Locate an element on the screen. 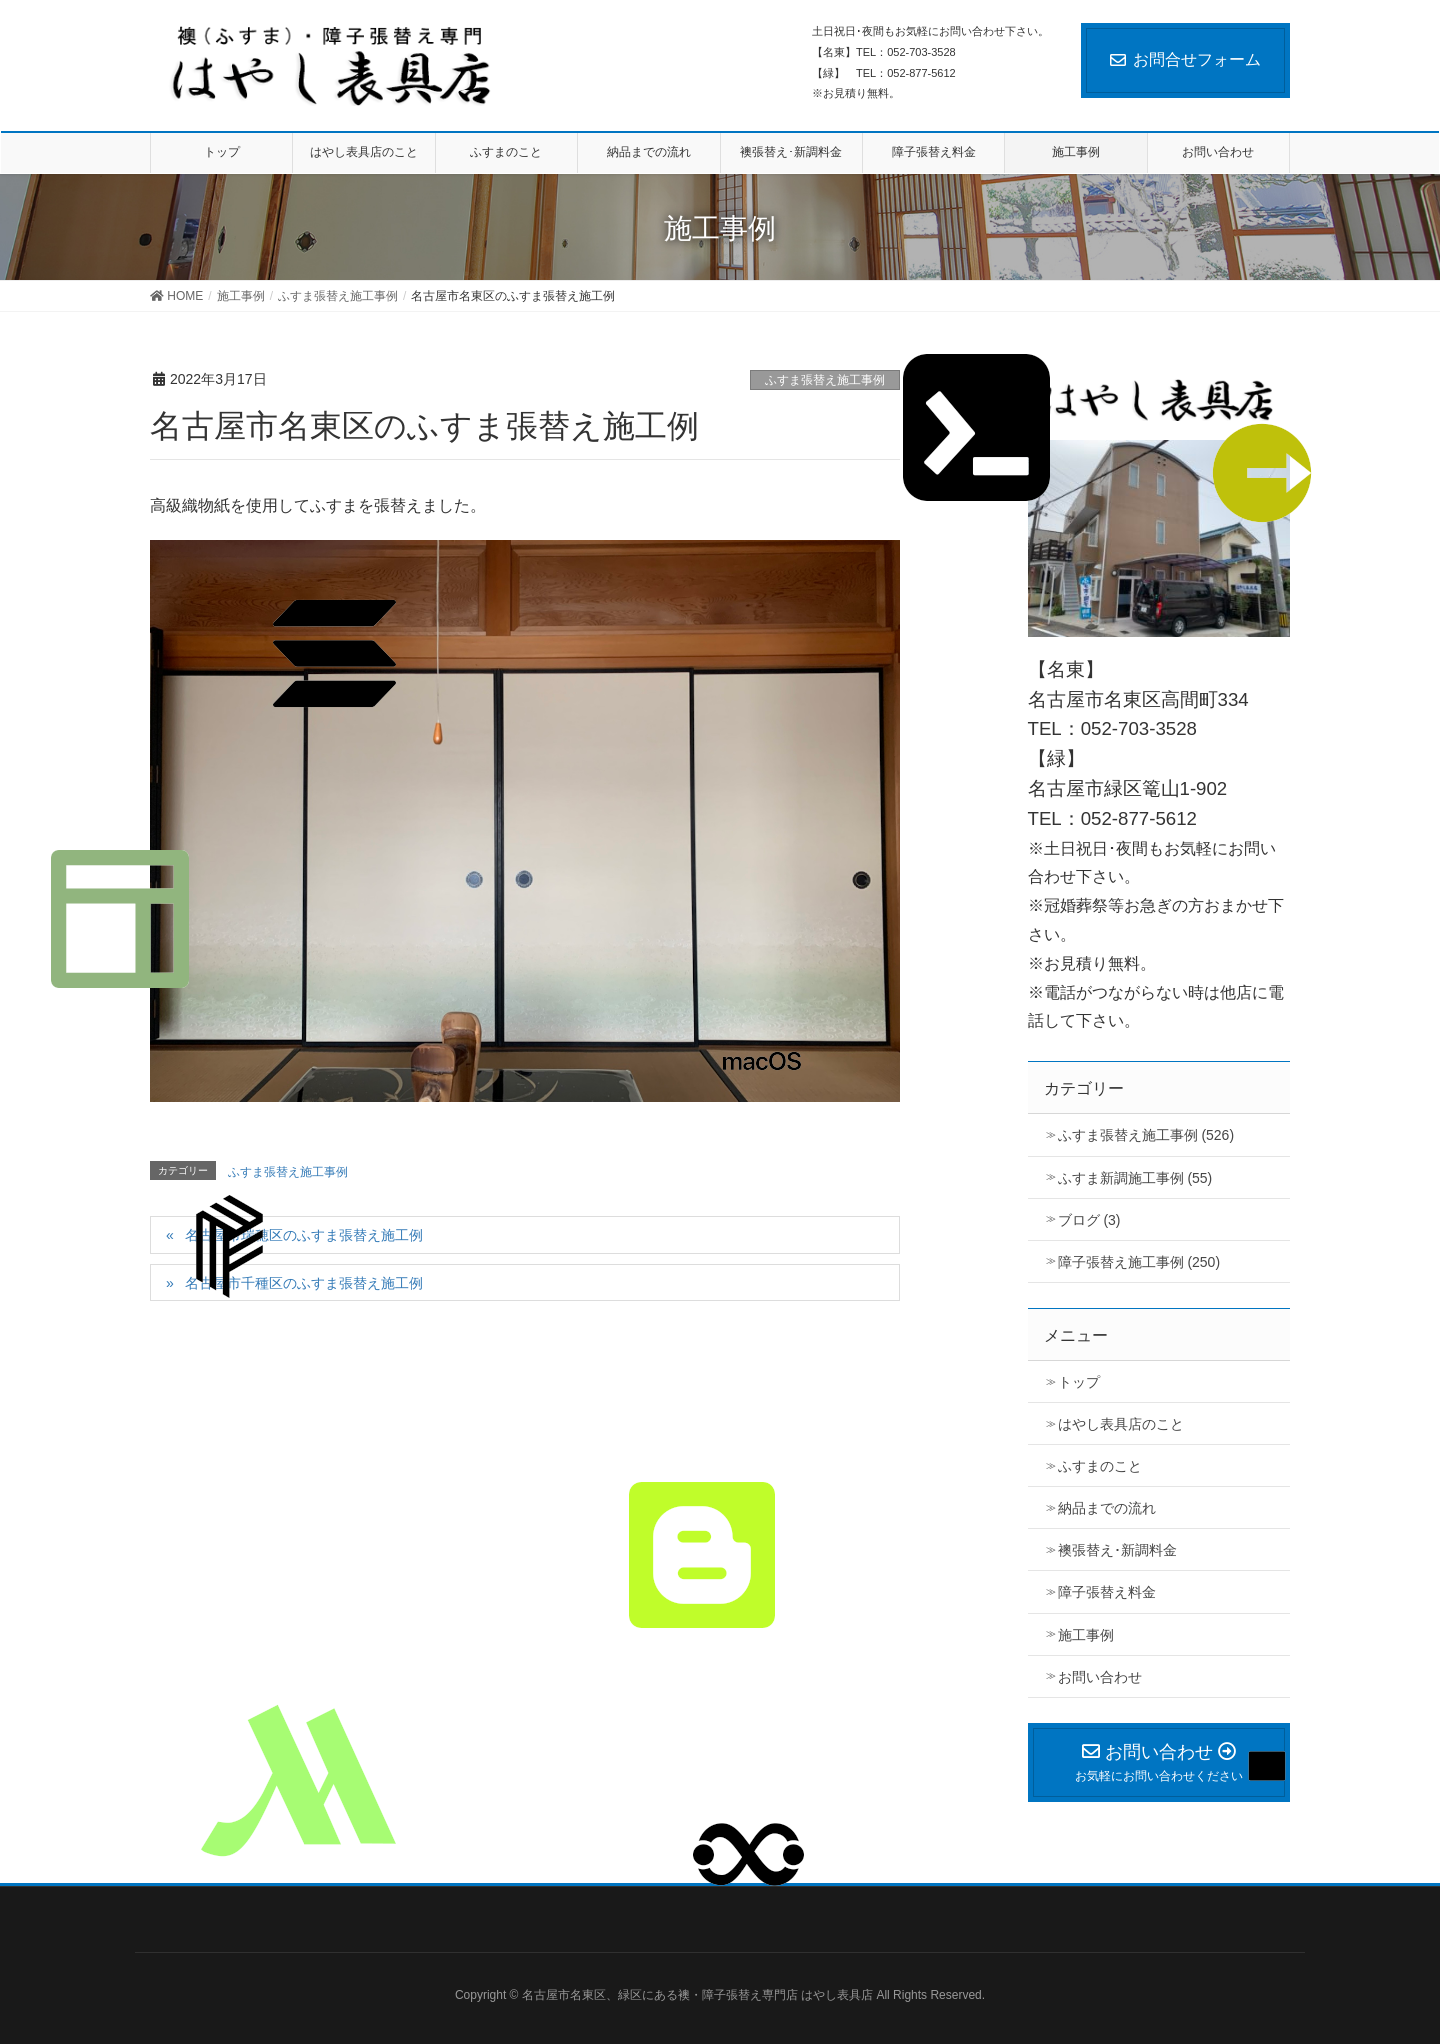 The width and height of the screenshot is (1440, 2044). solana blockchain platform logo is located at coordinates (334, 653).